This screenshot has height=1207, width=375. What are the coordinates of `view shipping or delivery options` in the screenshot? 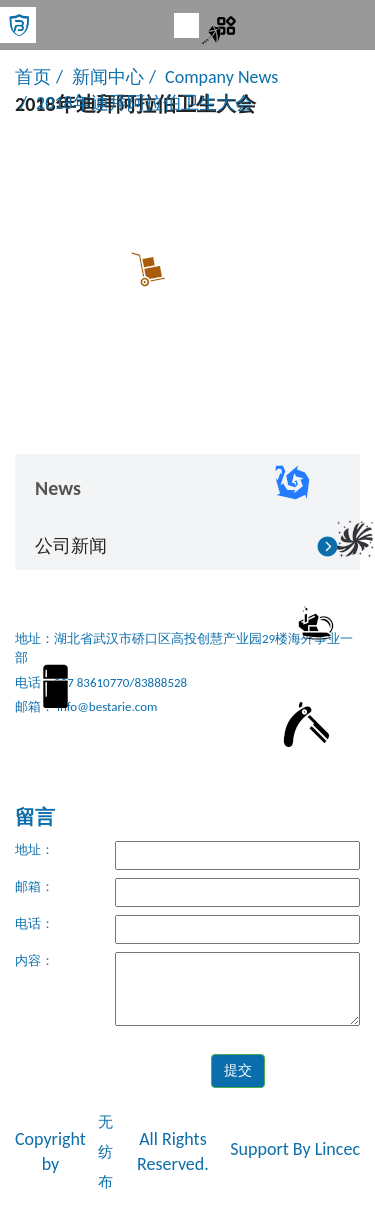 It's located at (149, 268).